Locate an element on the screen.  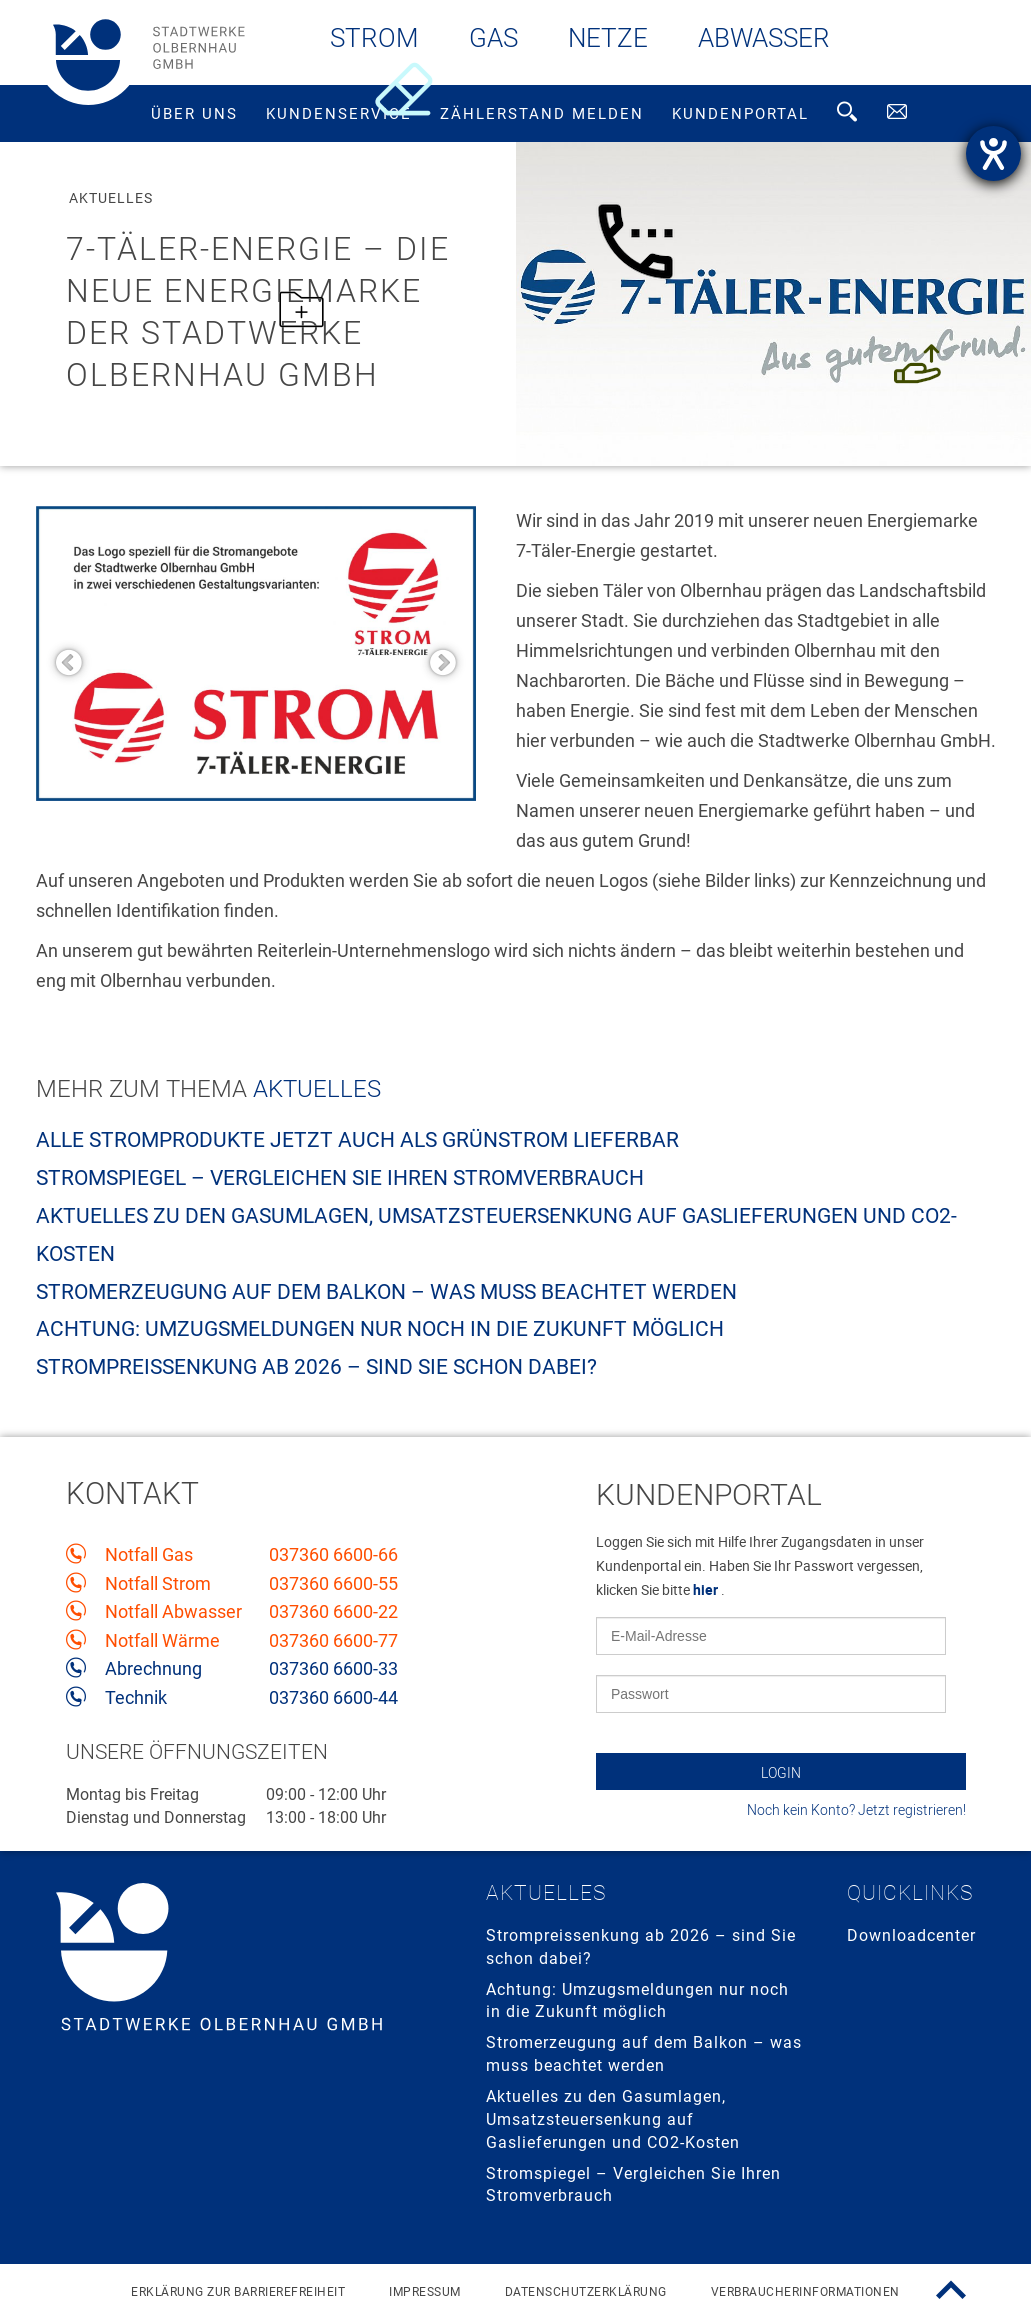
access phone or call settings is located at coordinates (635, 241).